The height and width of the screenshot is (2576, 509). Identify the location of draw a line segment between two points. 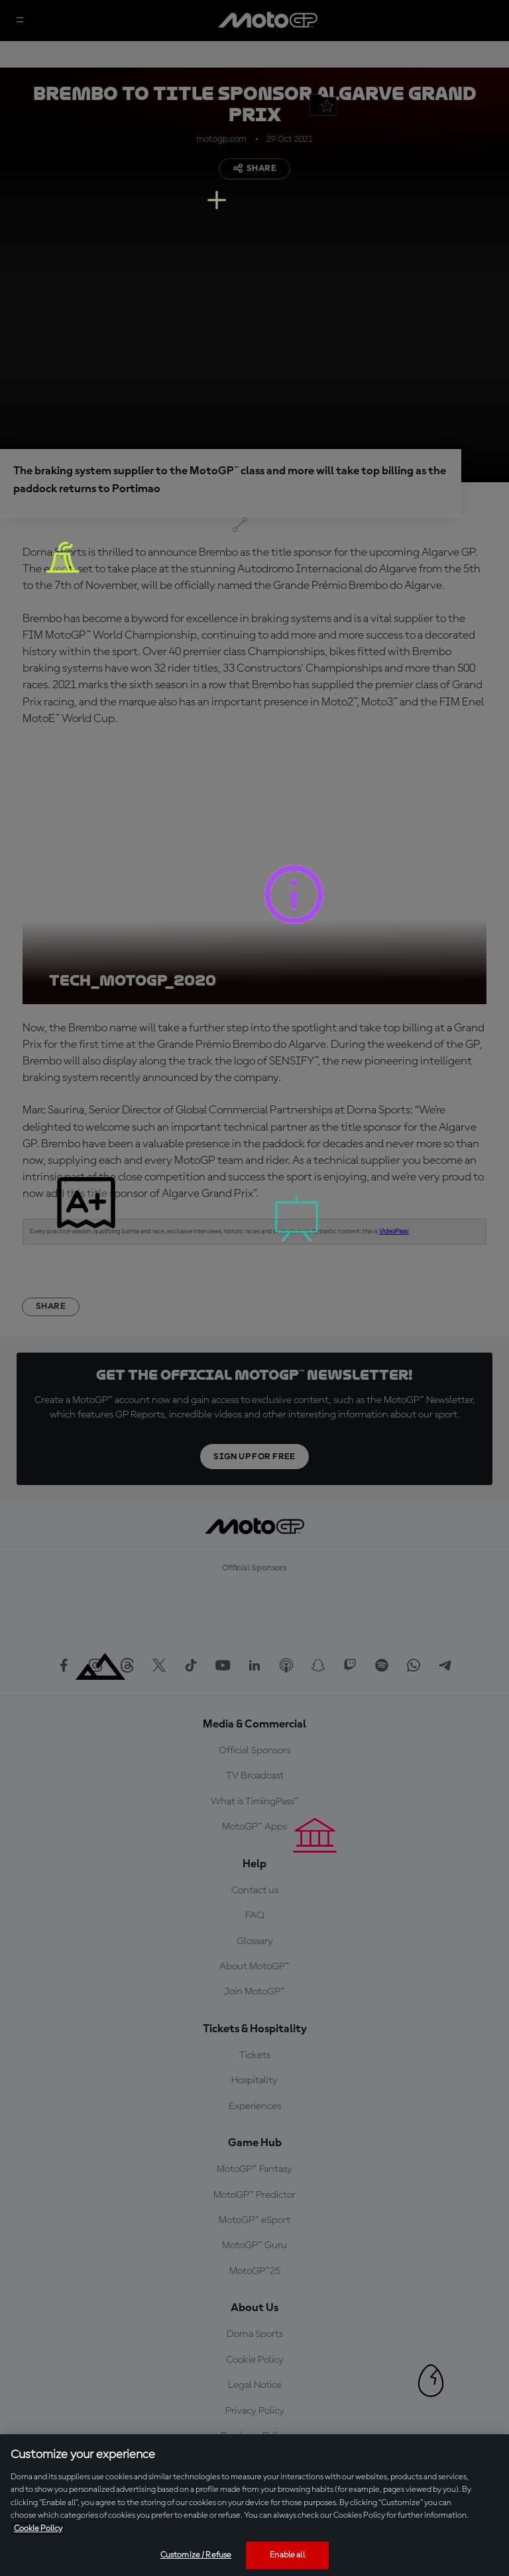
(240, 525).